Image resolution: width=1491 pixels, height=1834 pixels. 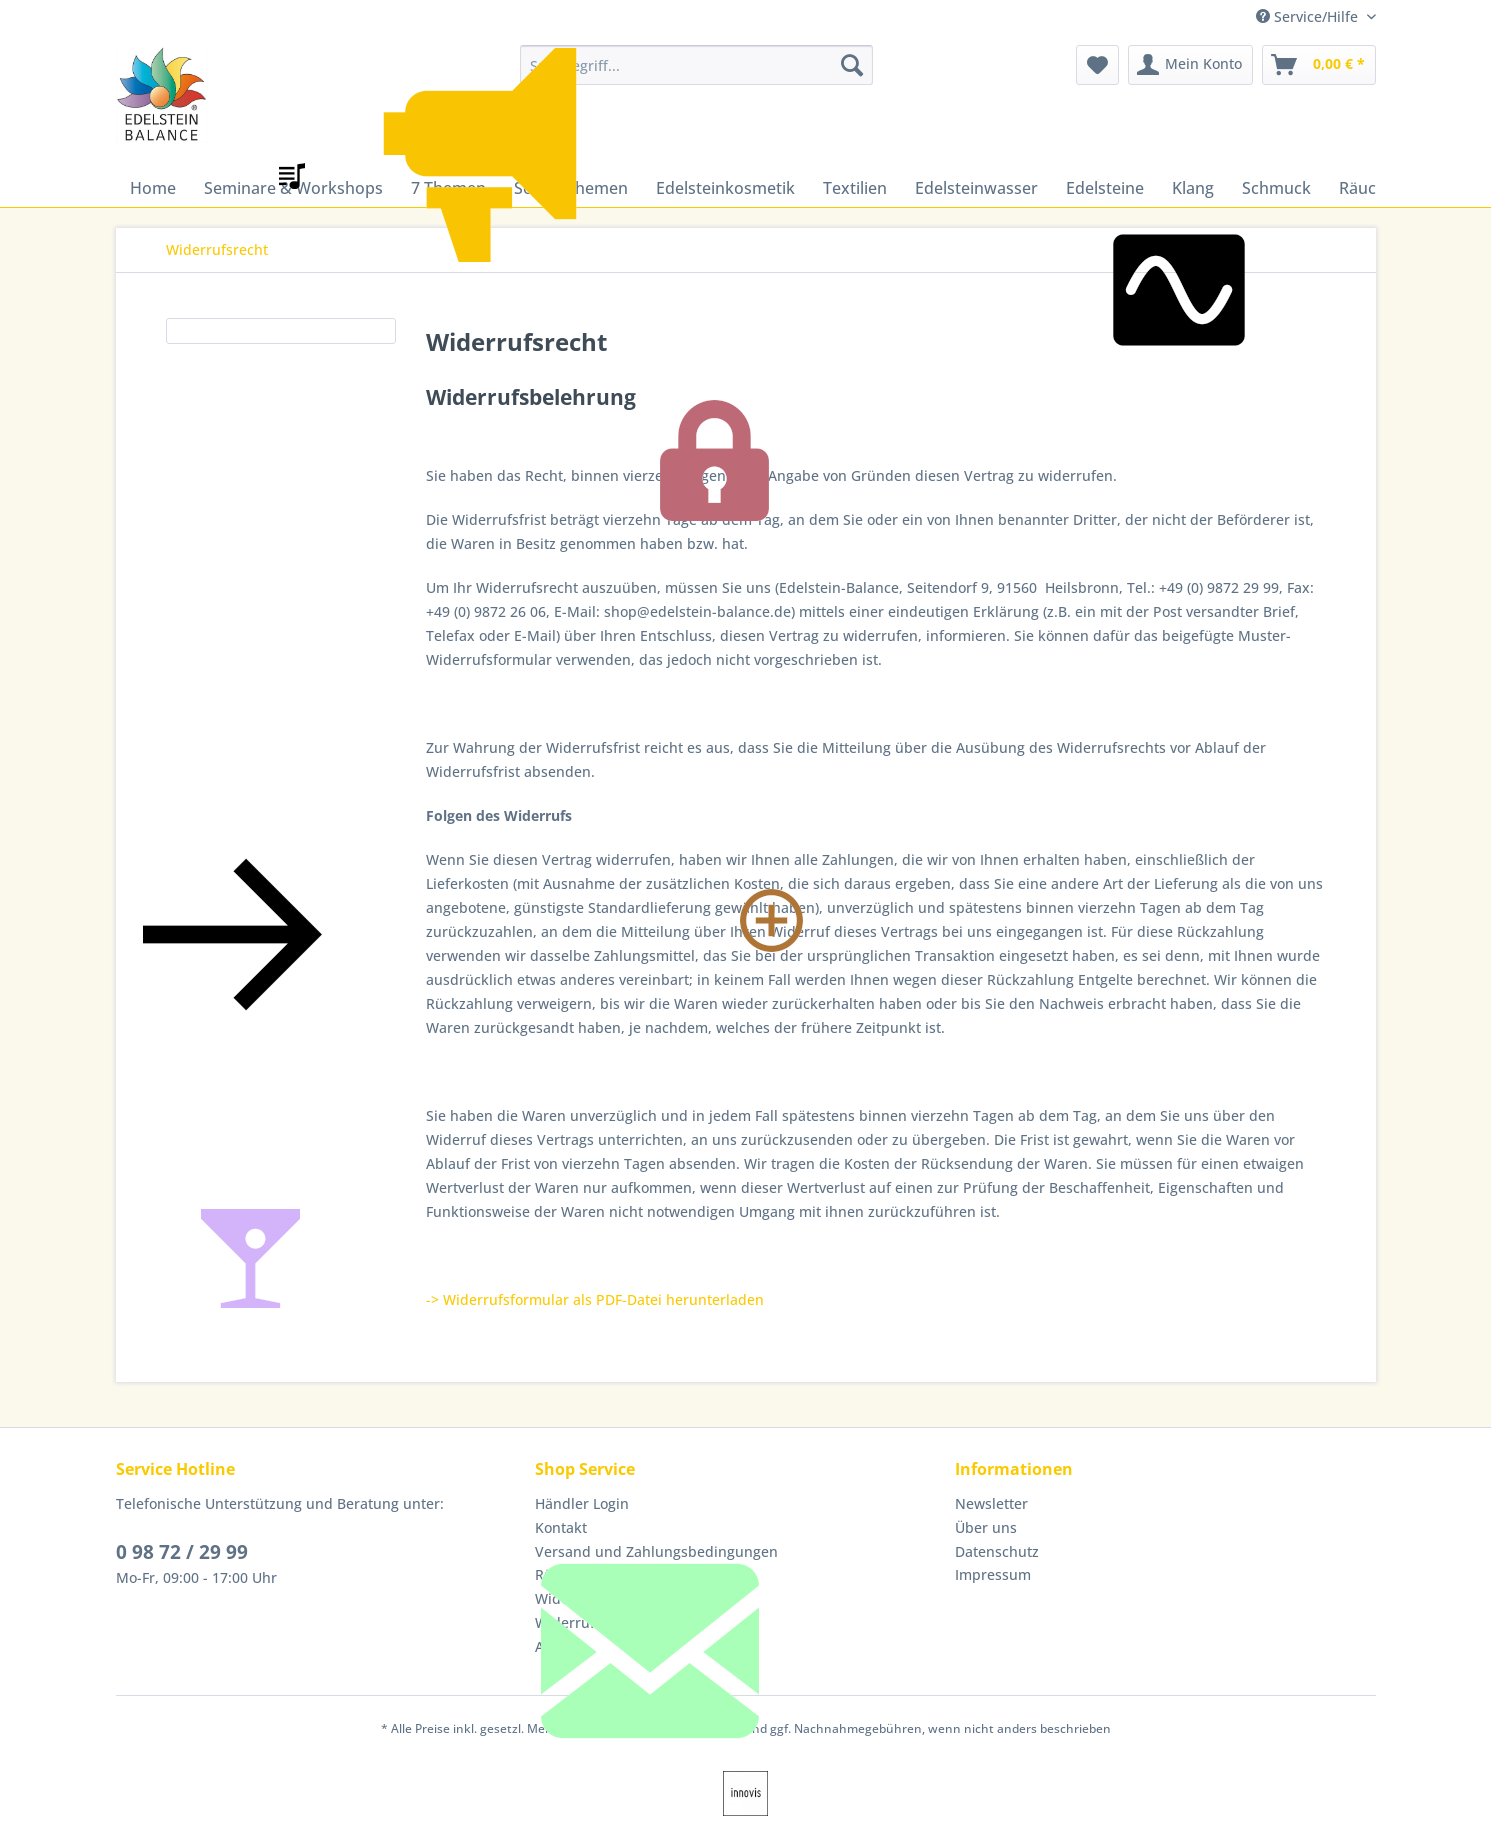 I want to click on view your music playlist, so click(x=292, y=176).